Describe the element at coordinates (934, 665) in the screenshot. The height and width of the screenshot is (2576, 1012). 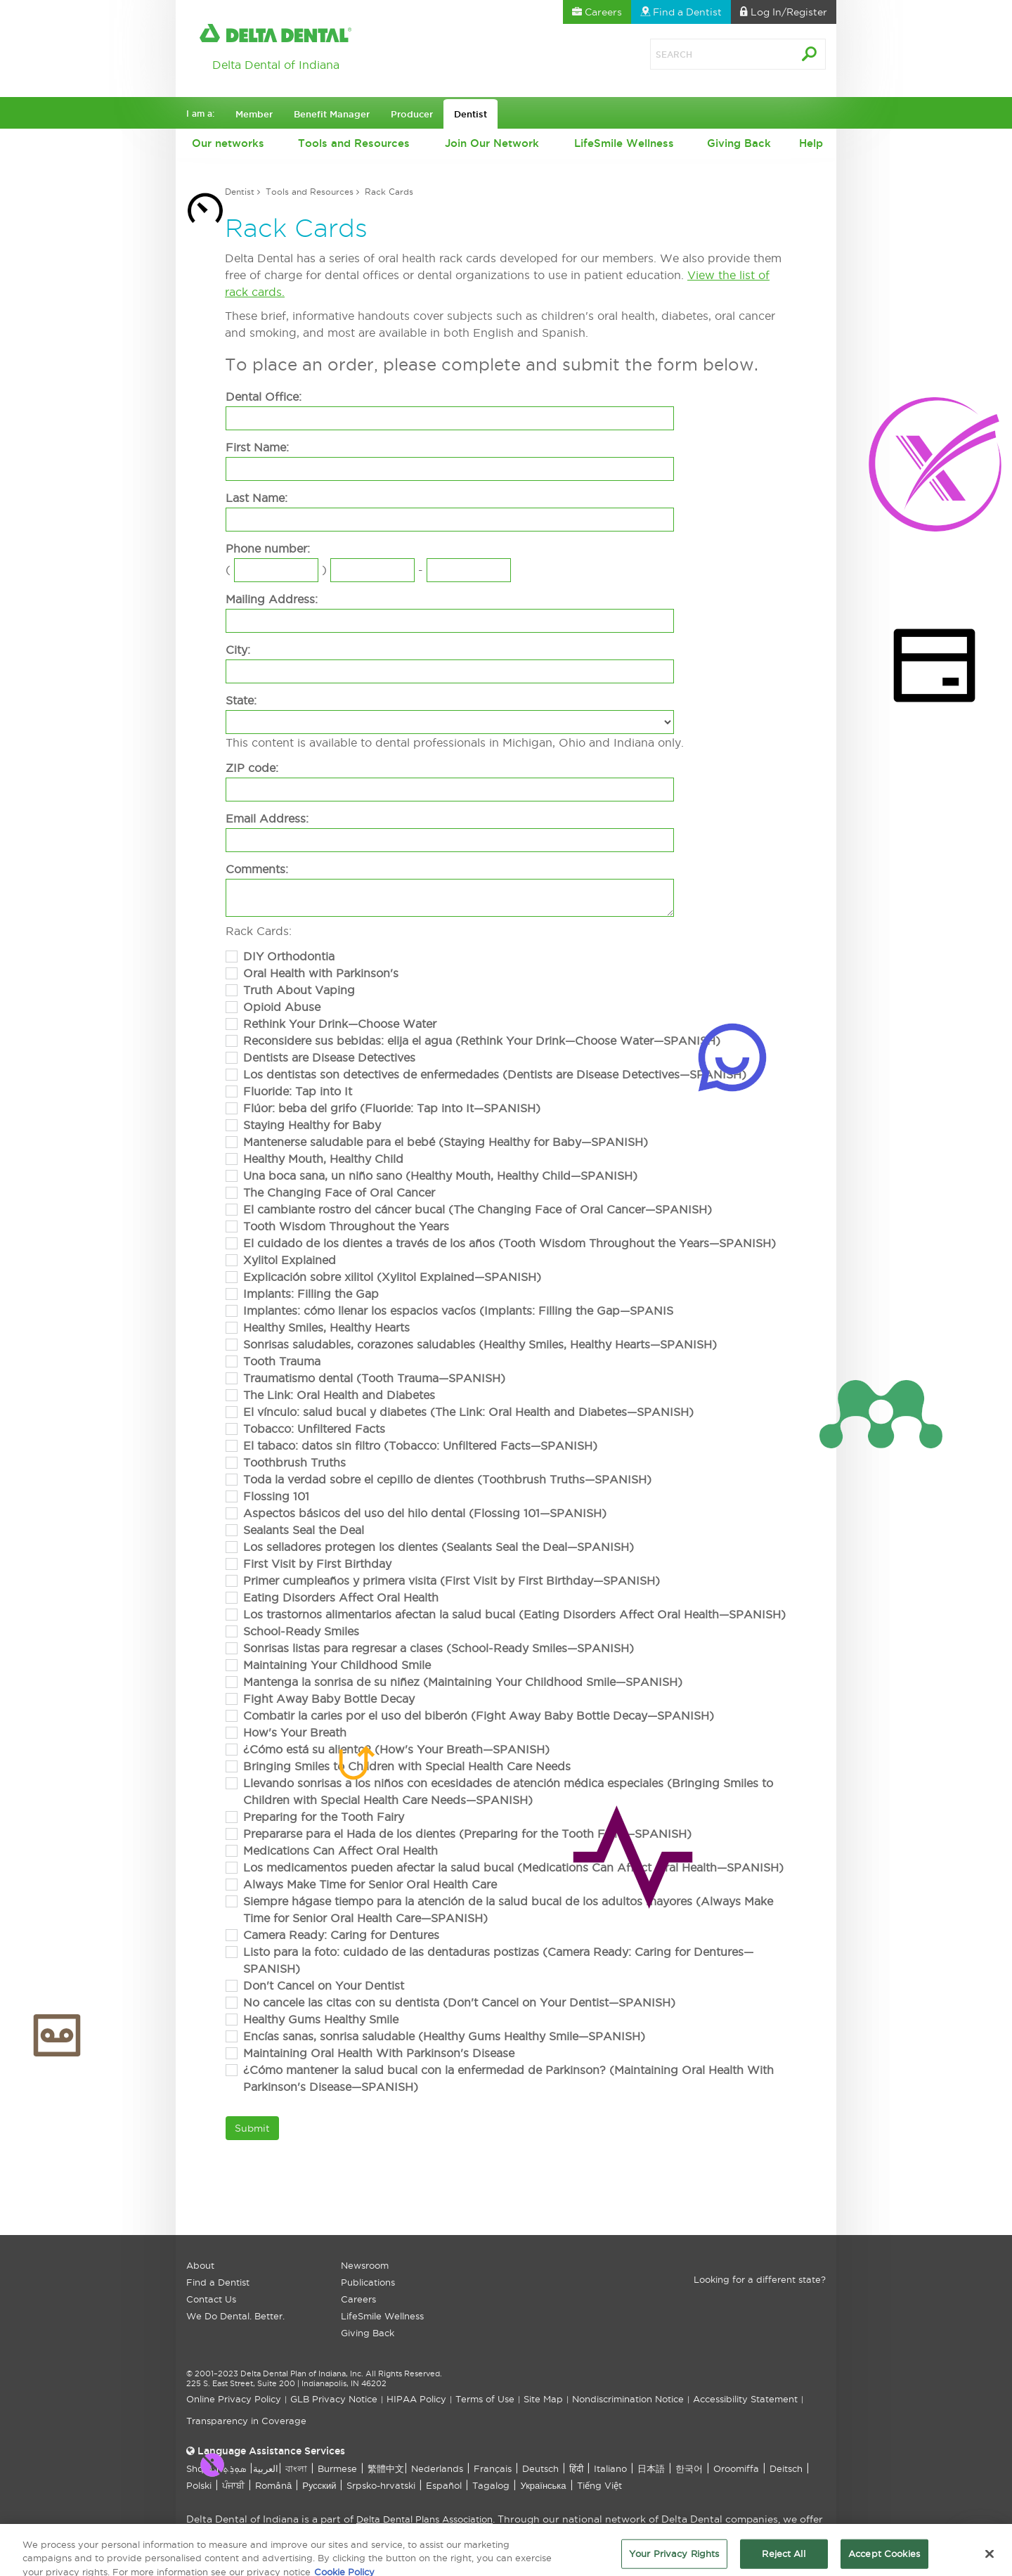
I see `manage payment methods` at that location.